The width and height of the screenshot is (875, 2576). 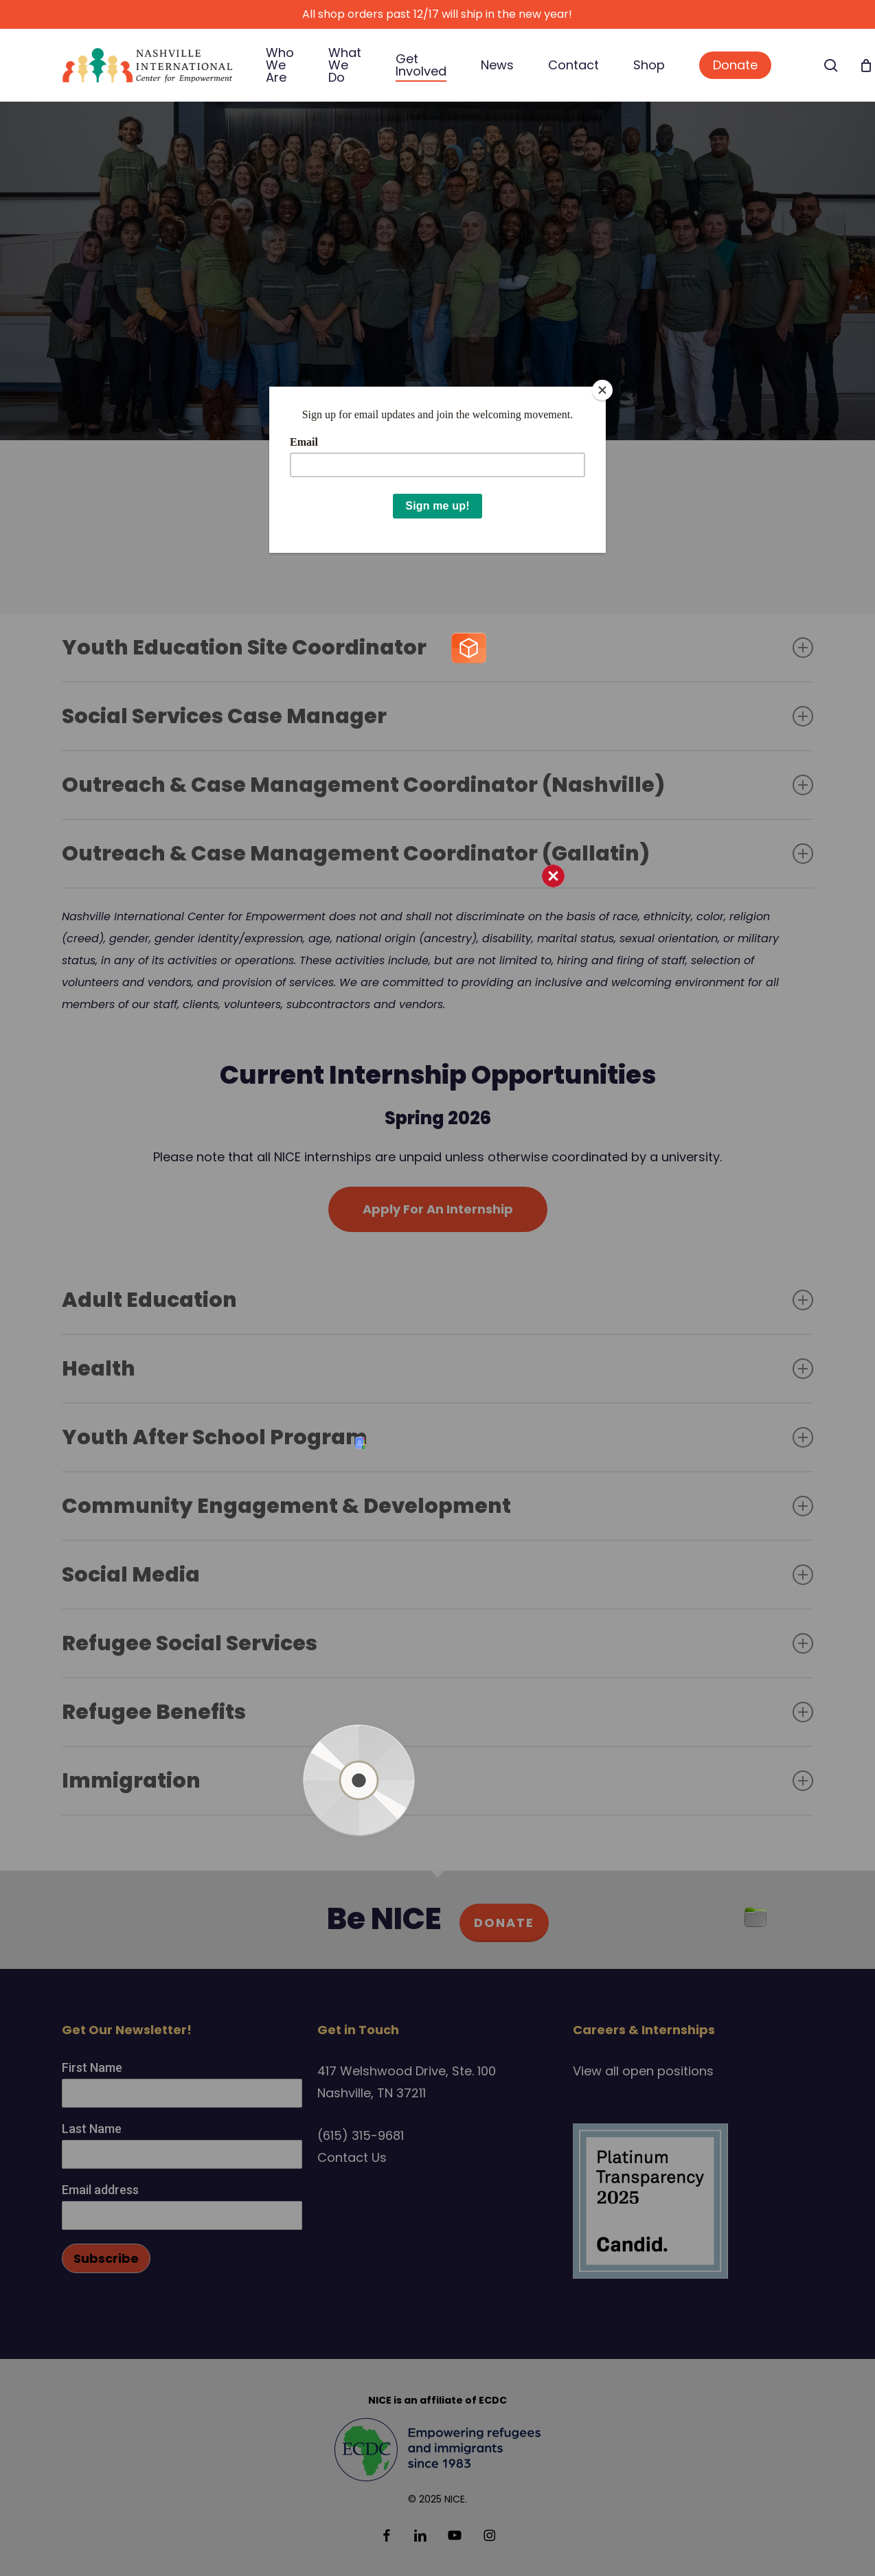 I want to click on cancel or stop the current action, so click(x=553, y=876).